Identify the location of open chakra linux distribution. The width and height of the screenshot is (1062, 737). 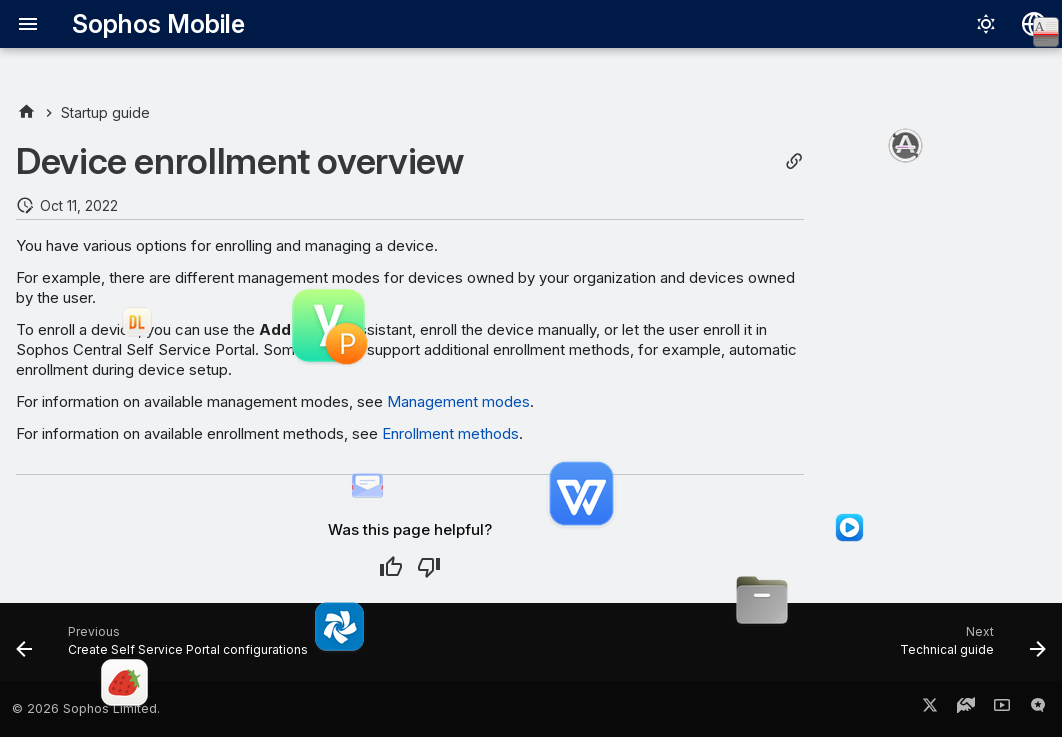
(339, 626).